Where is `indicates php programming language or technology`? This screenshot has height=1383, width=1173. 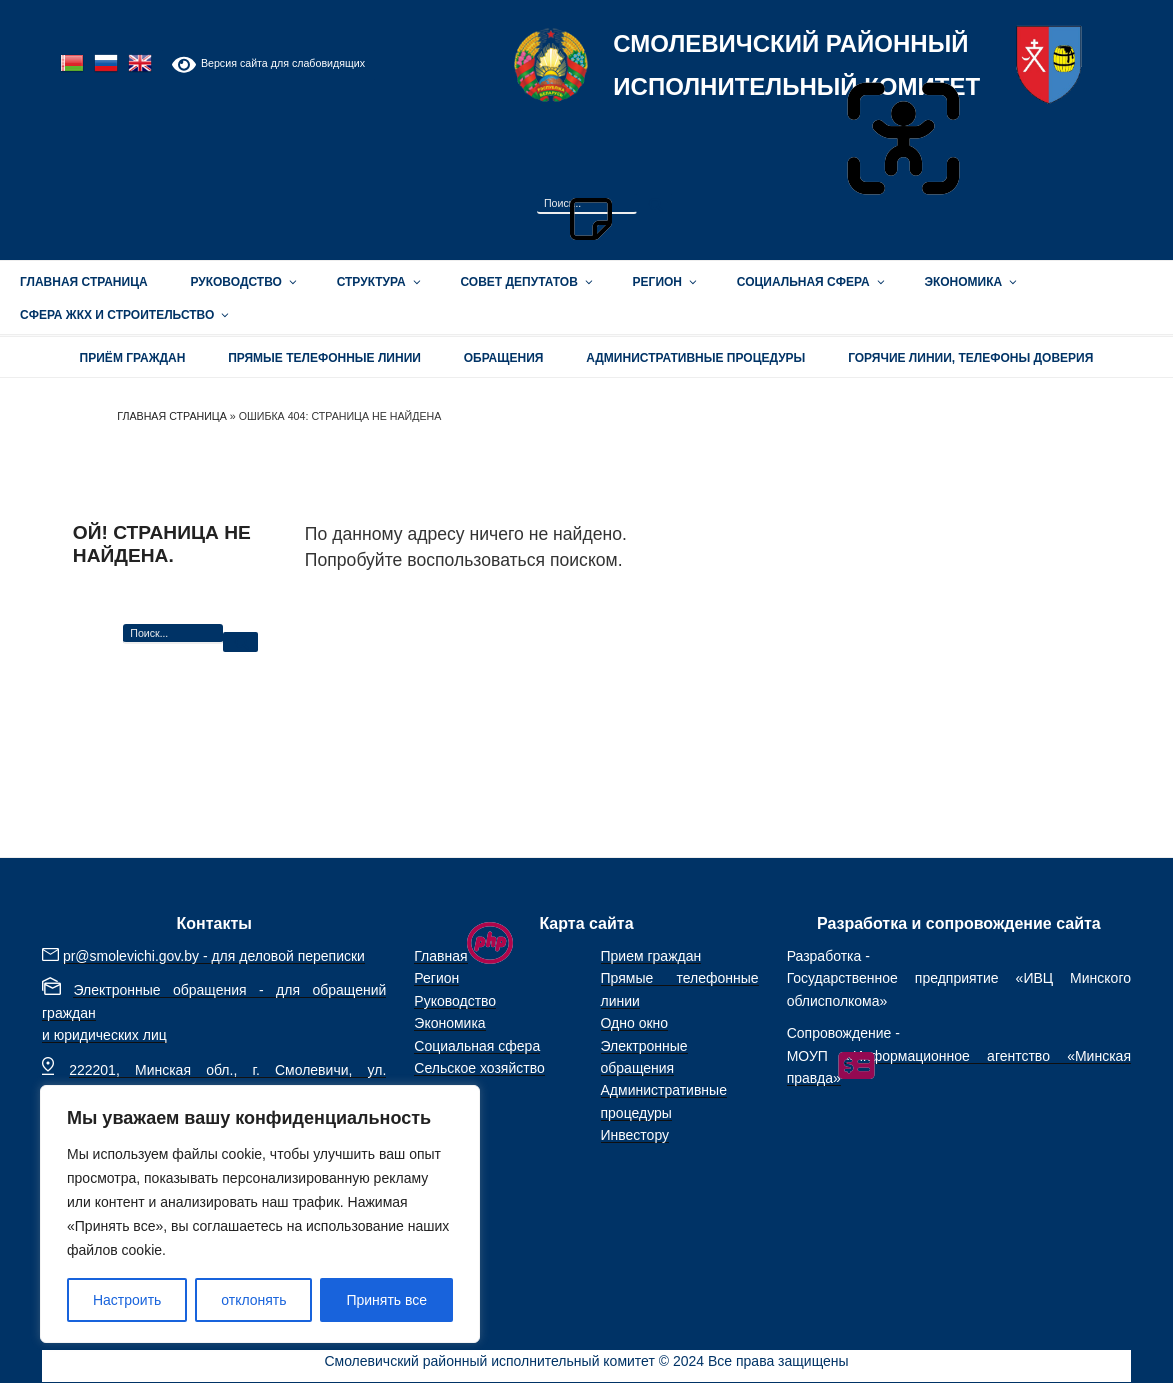
indicates php programming language or technology is located at coordinates (490, 943).